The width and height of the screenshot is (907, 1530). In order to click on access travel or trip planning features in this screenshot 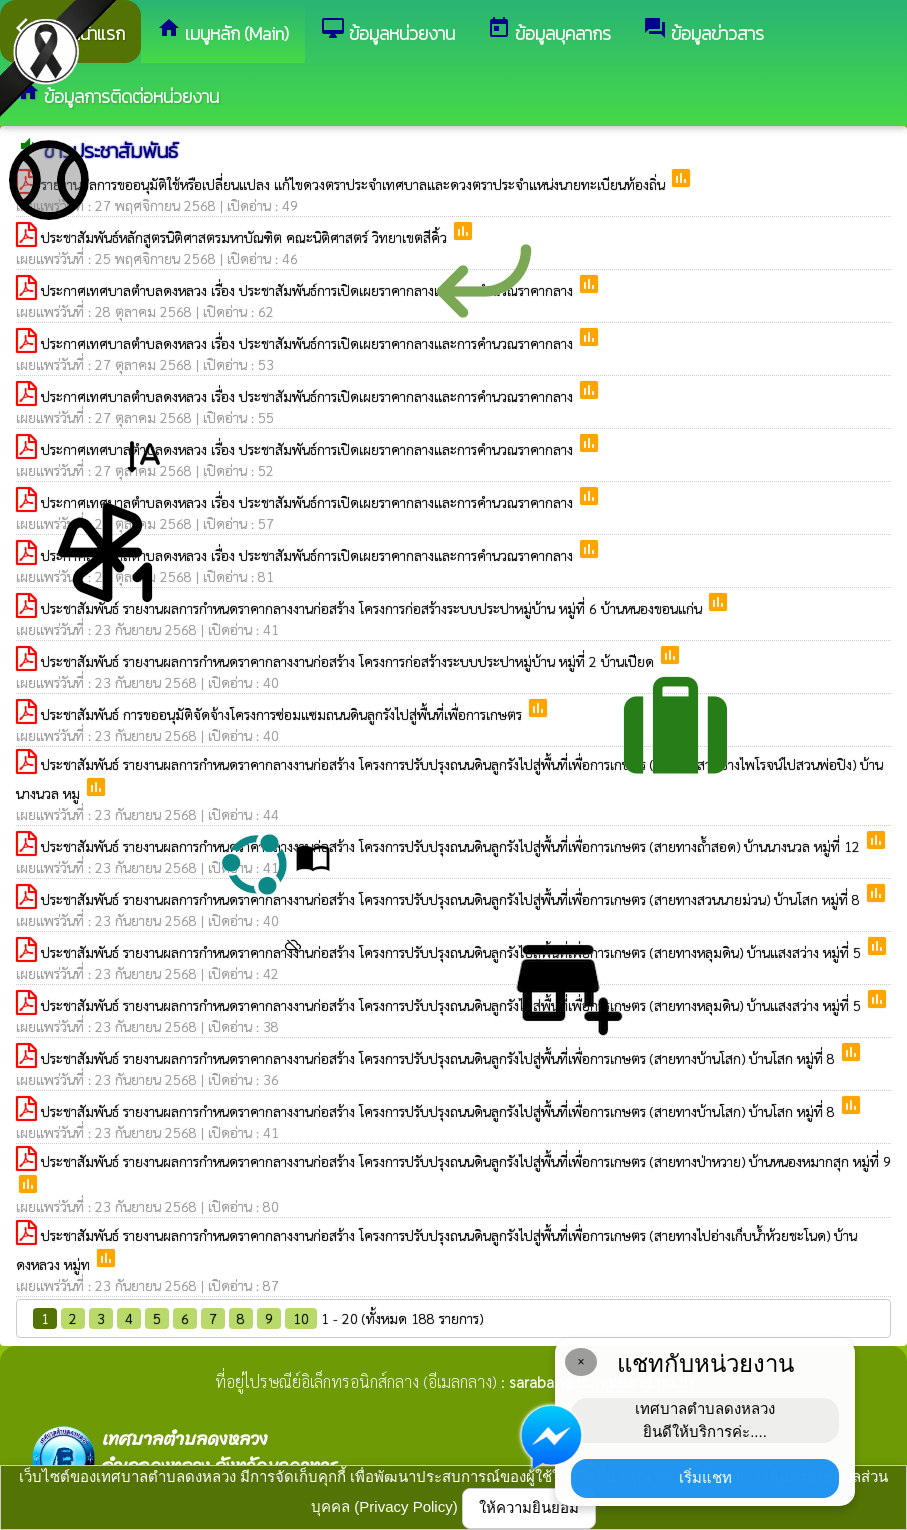, I will do `click(675, 728)`.